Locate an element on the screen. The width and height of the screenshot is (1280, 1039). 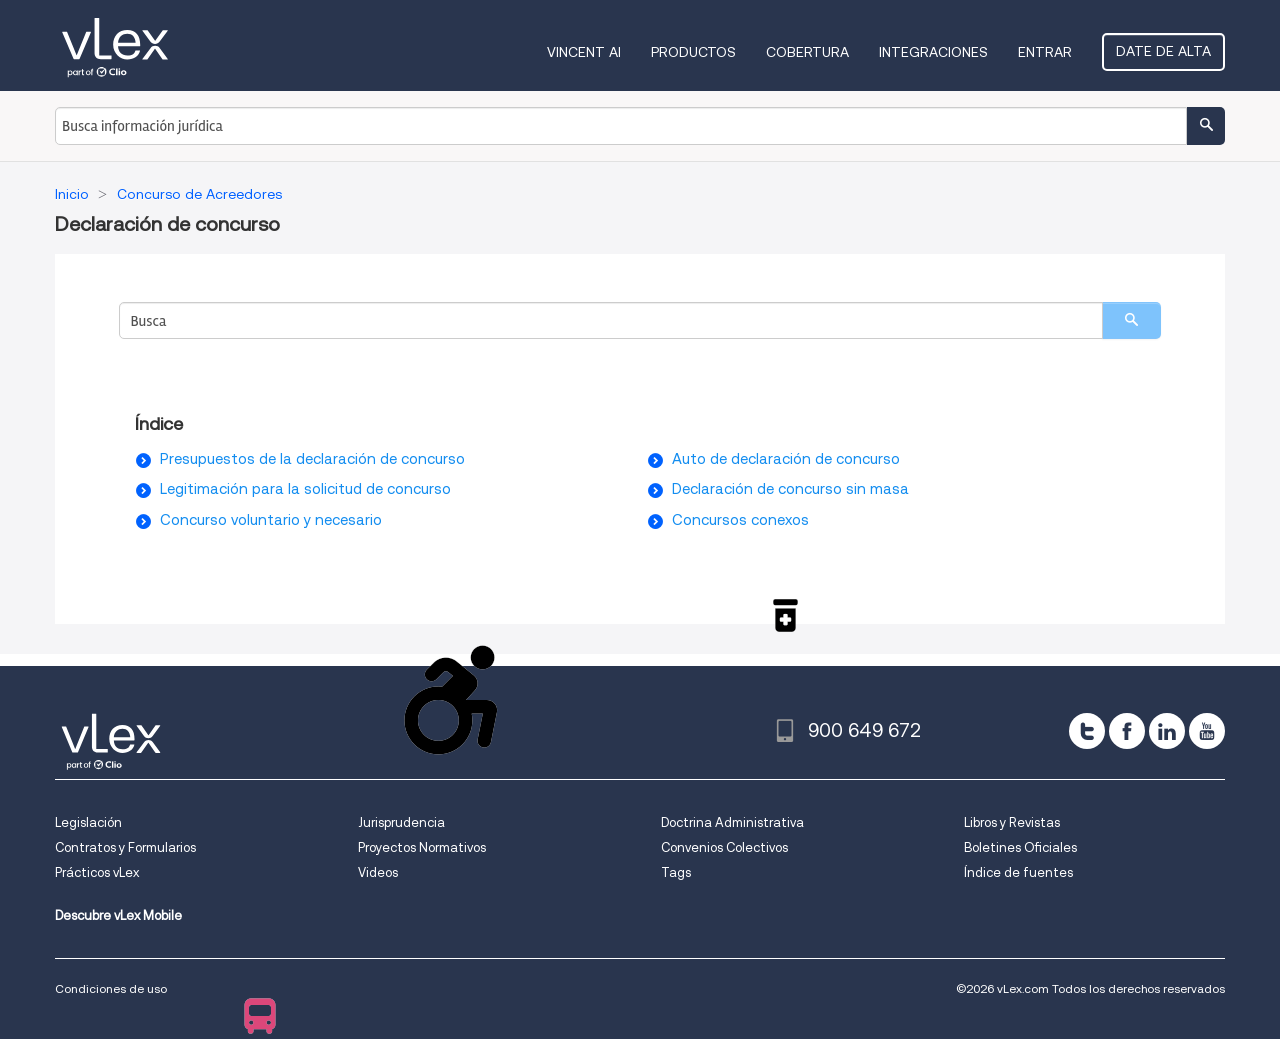
view prescription or medication details is located at coordinates (785, 615).